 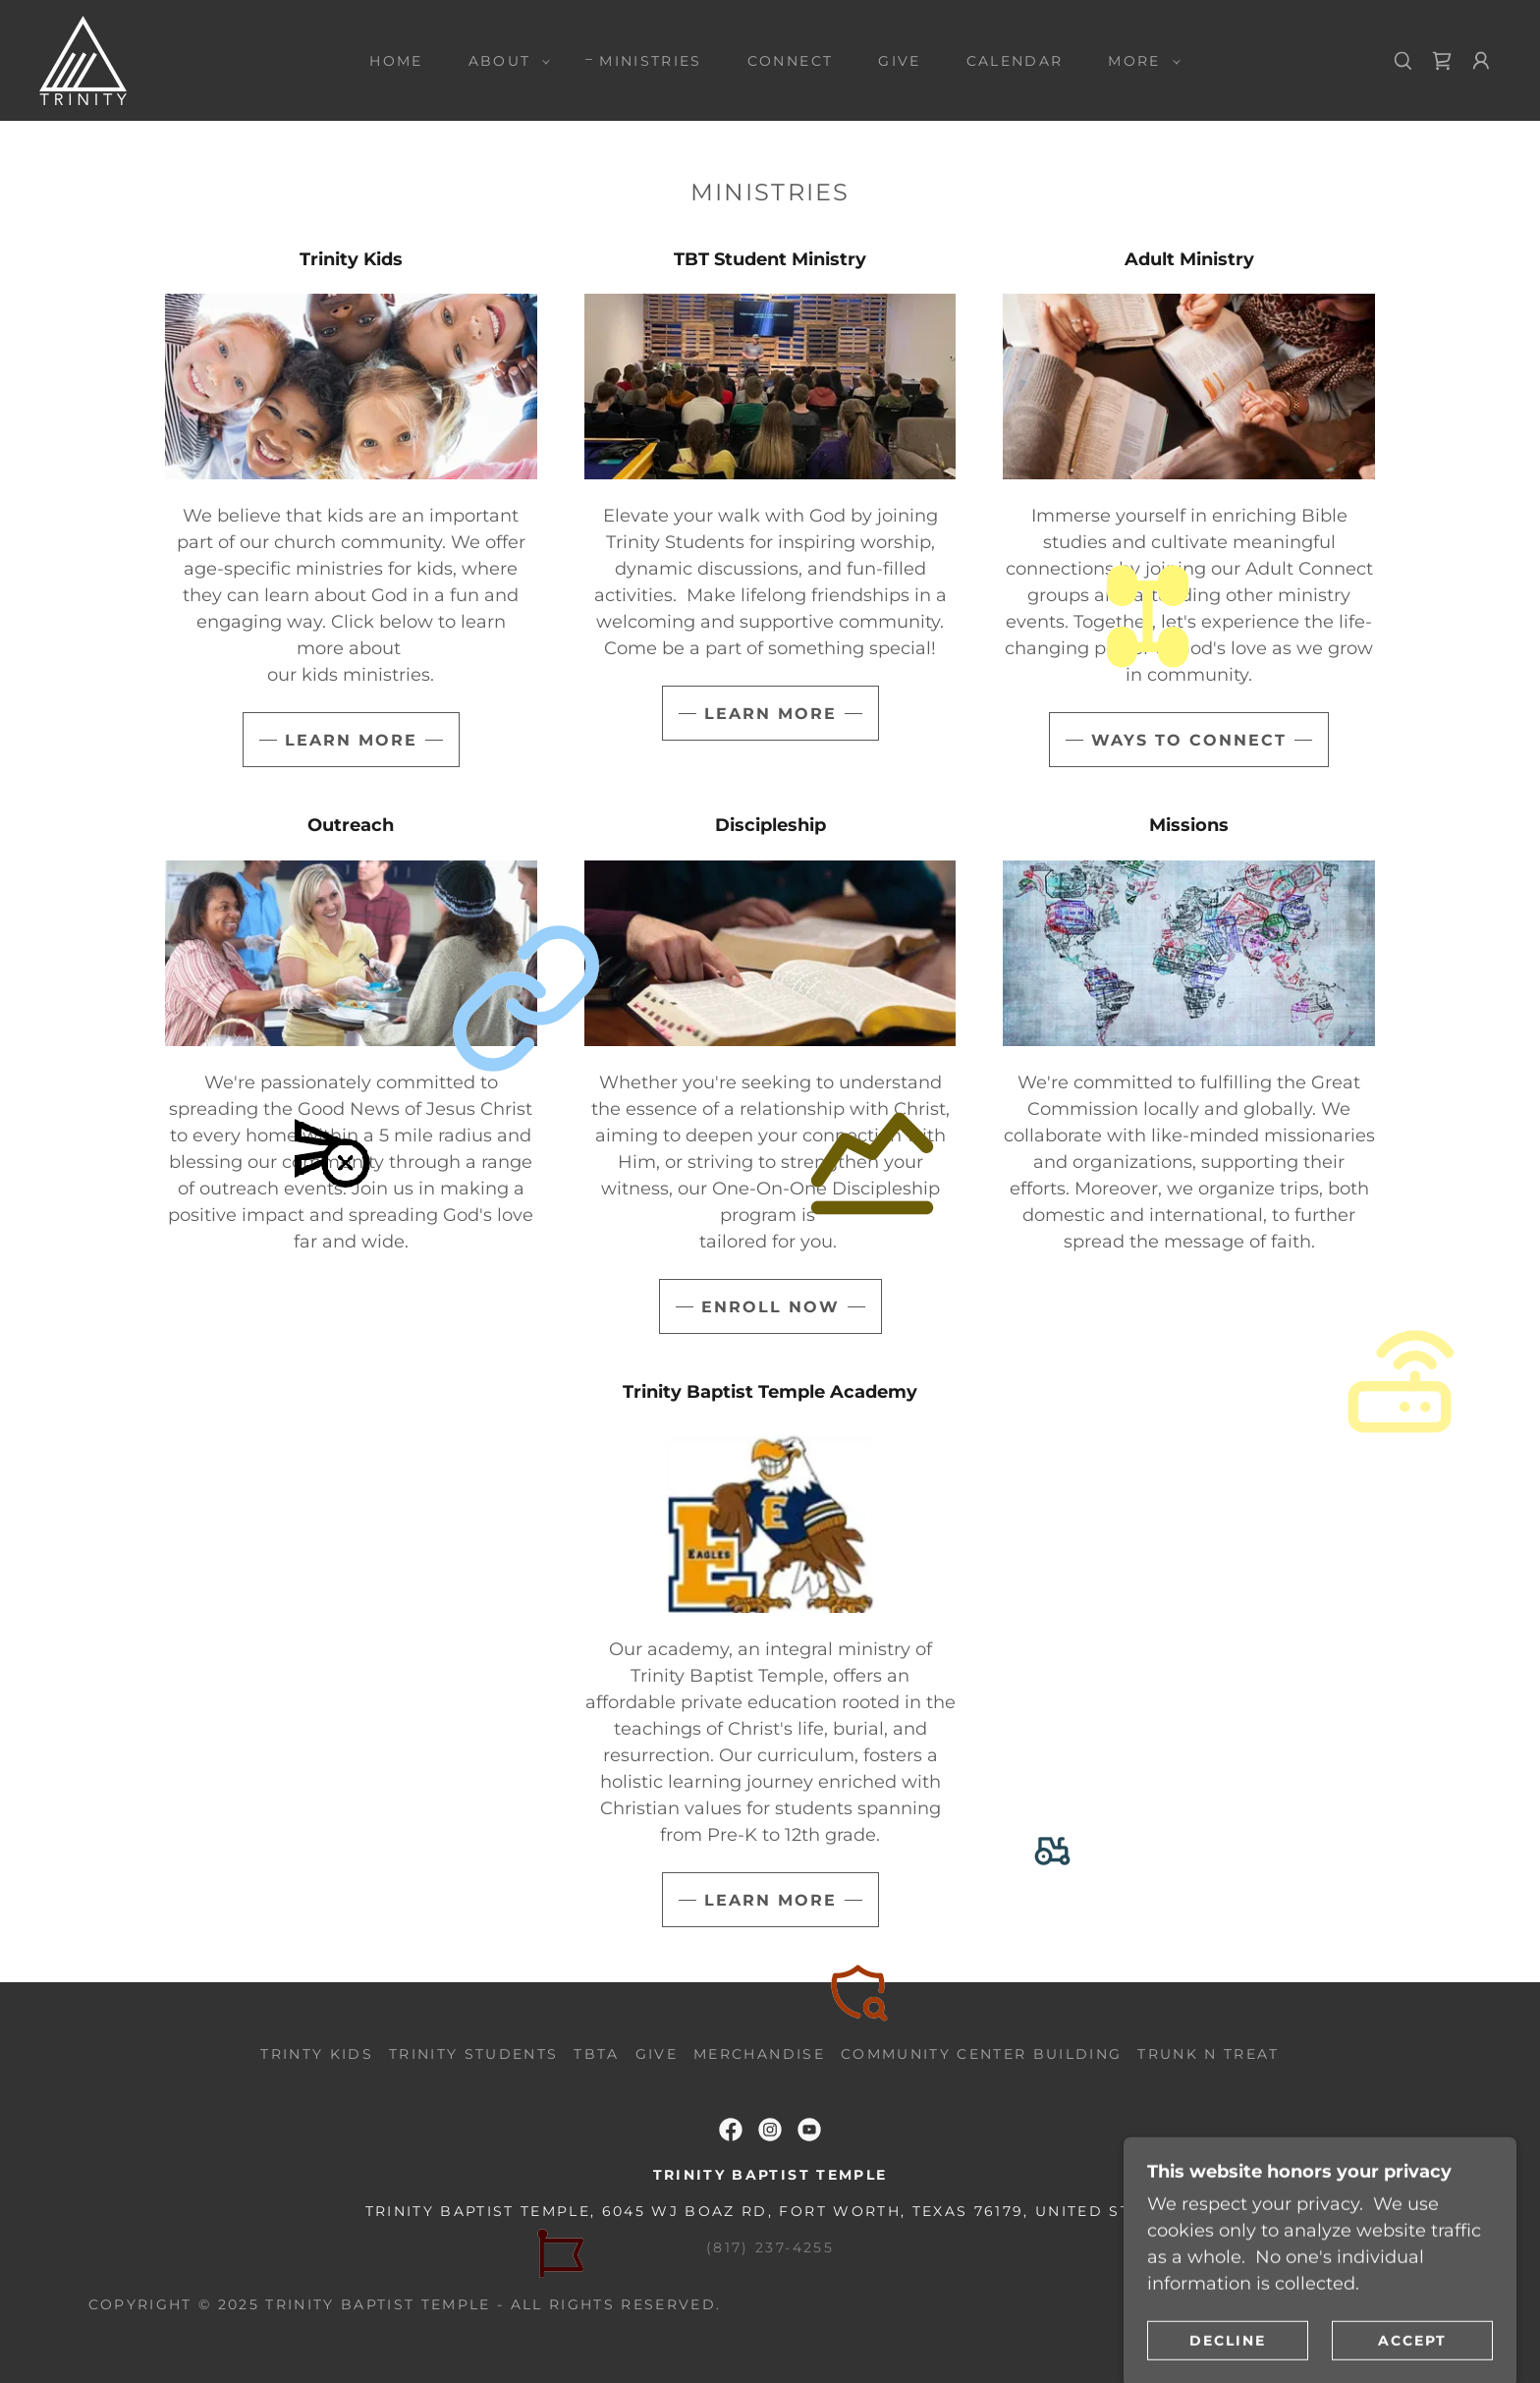 I want to click on access farming or agricultural features, so click(x=1052, y=1851).